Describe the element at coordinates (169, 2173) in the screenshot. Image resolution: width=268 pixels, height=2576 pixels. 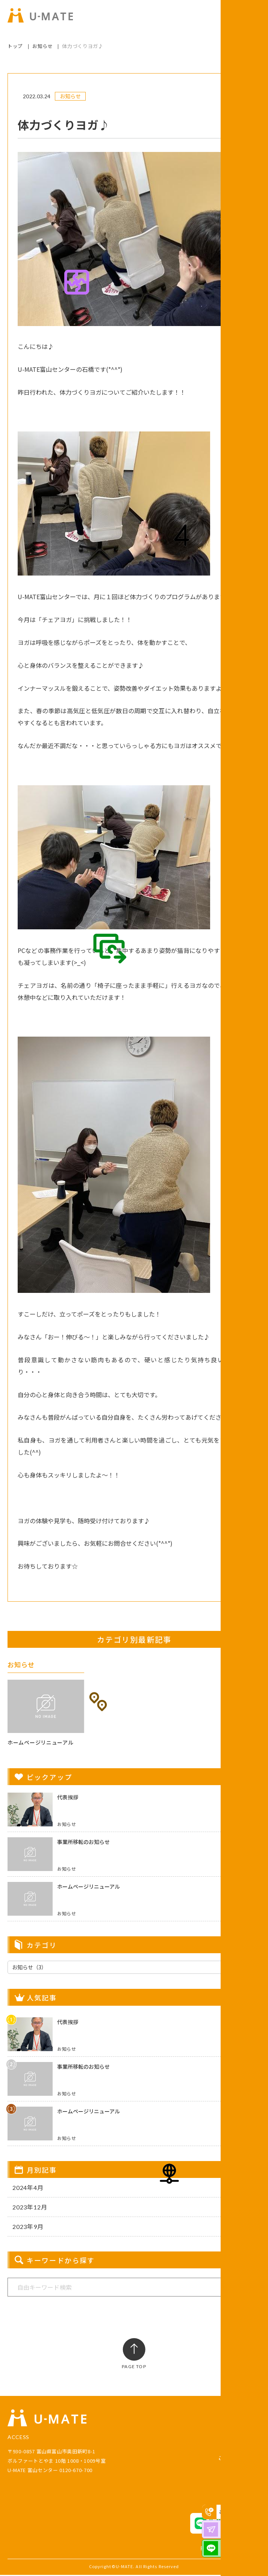
I see `view network connection status` at that location.